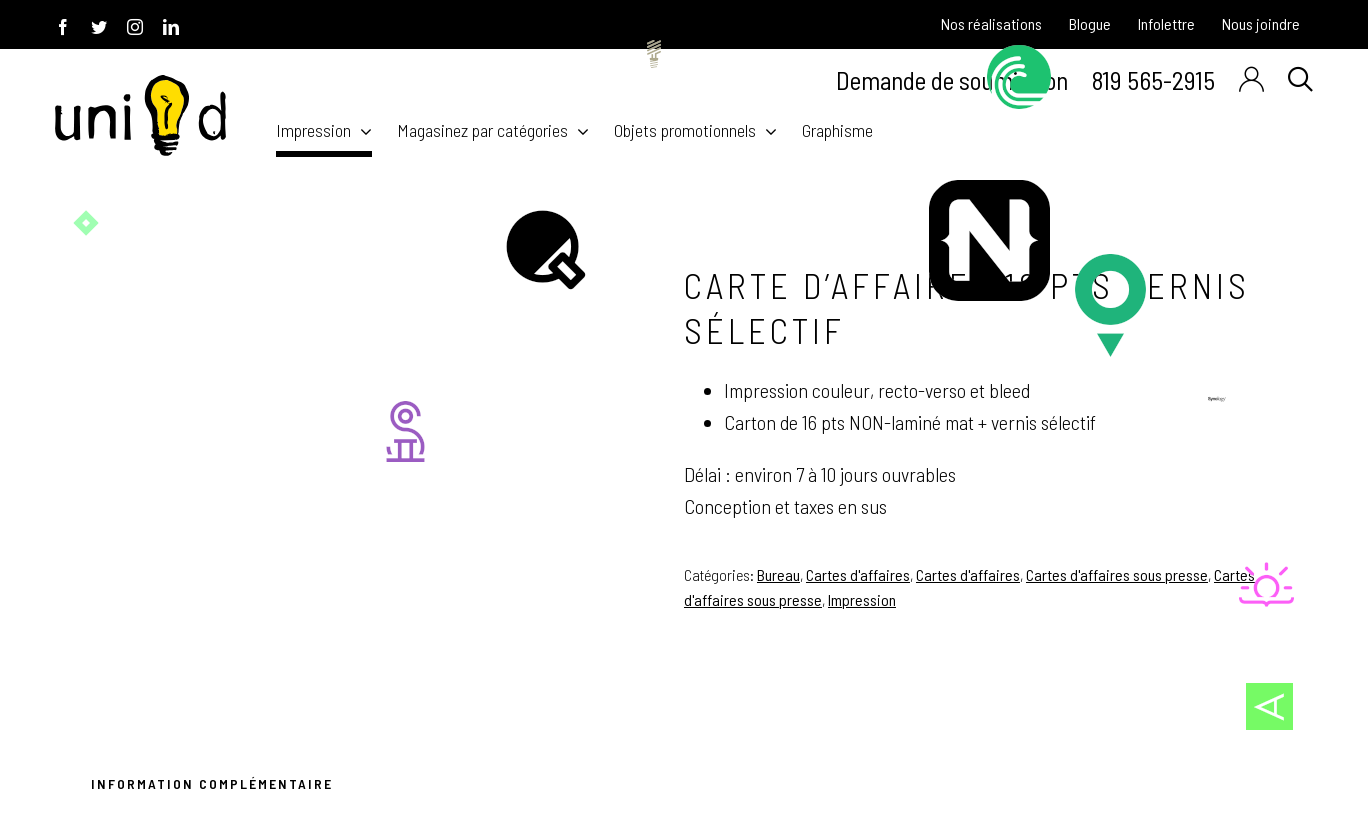 This screenshot has width=1368, height=826. I want to click on open TomTom navigation app, so click(1110, 305).